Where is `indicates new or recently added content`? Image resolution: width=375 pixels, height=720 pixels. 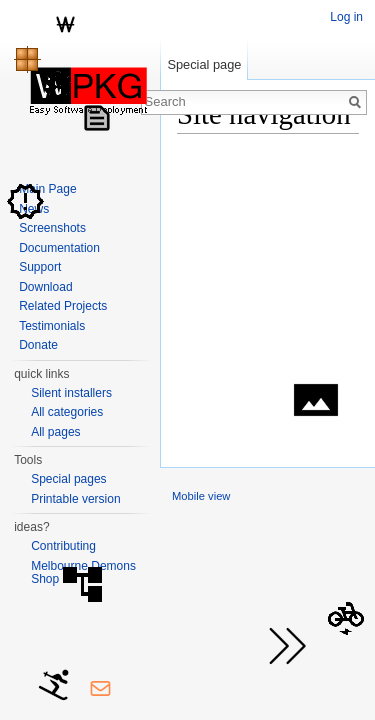 indicates new or recently added content is located at coordinates (25, 201).